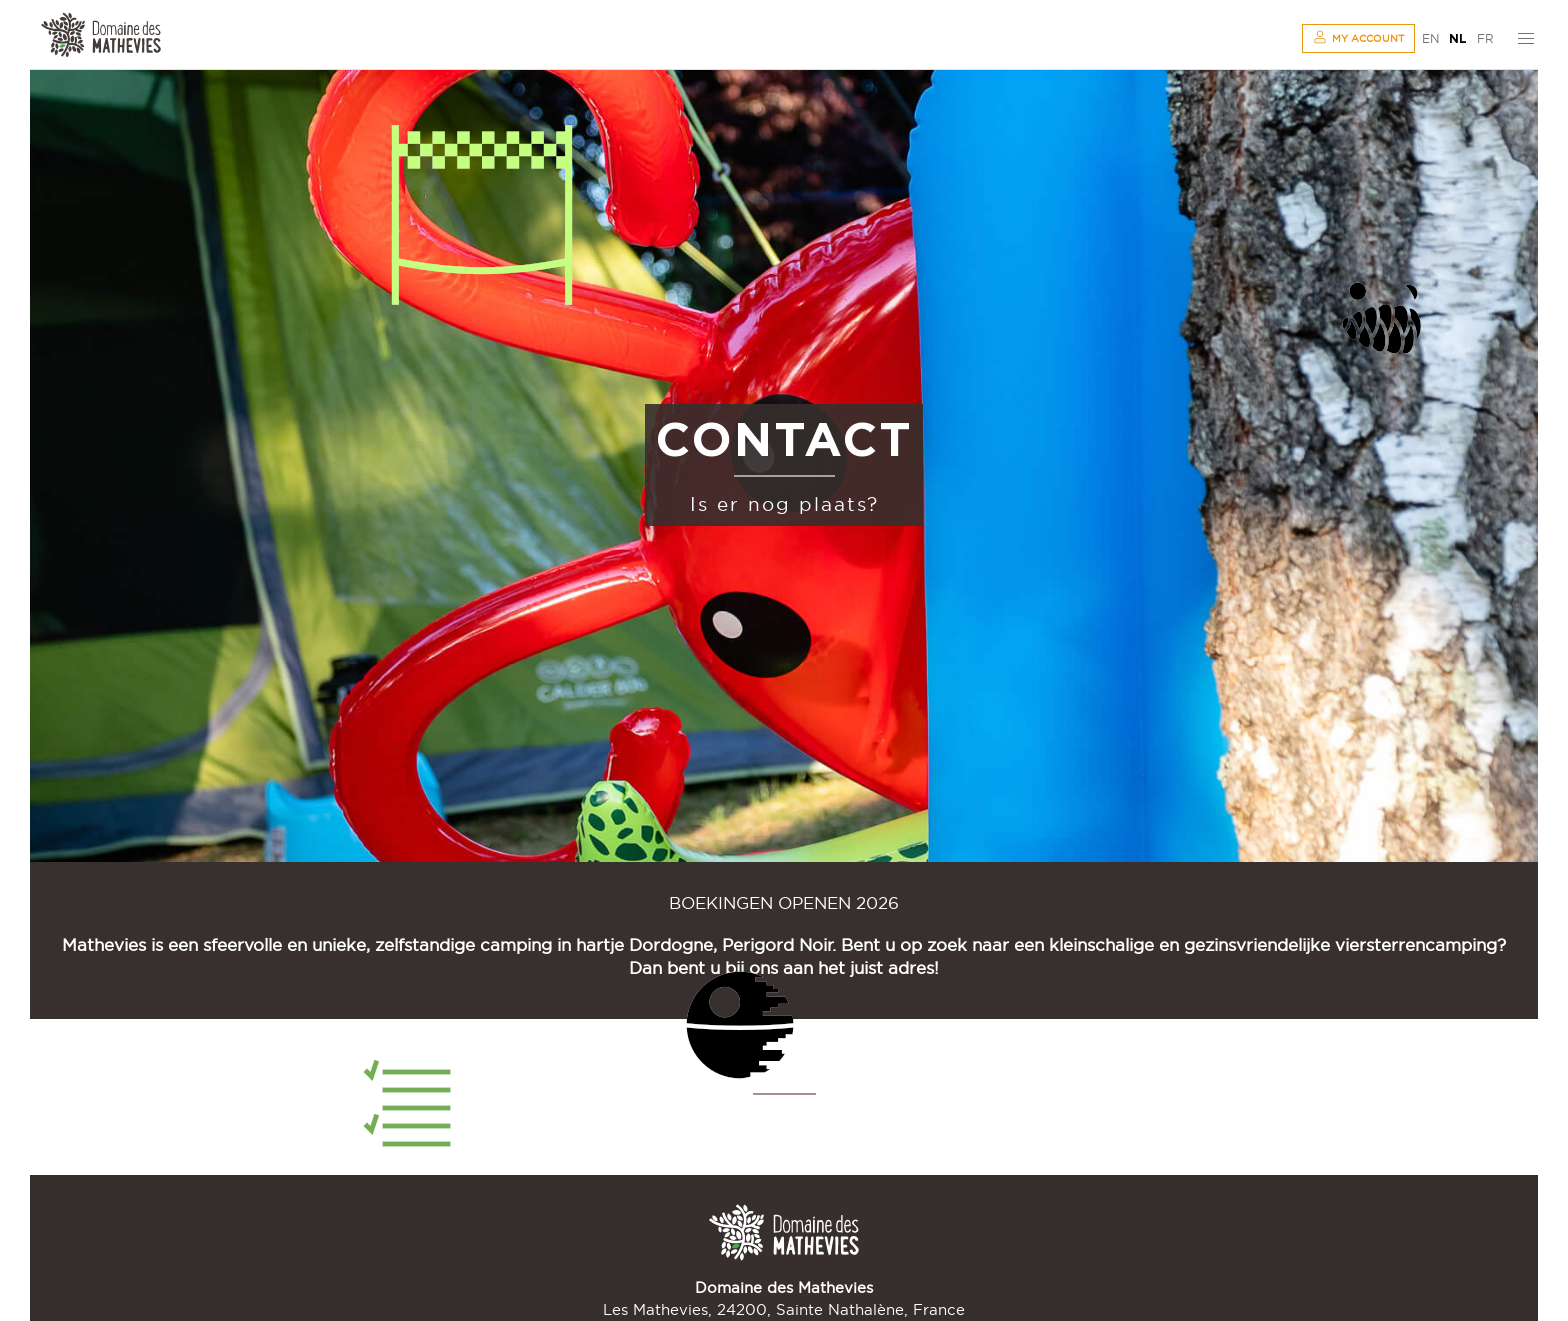  I want to click on indicates a hungry or gluttonous character status, so click(1382, 319).